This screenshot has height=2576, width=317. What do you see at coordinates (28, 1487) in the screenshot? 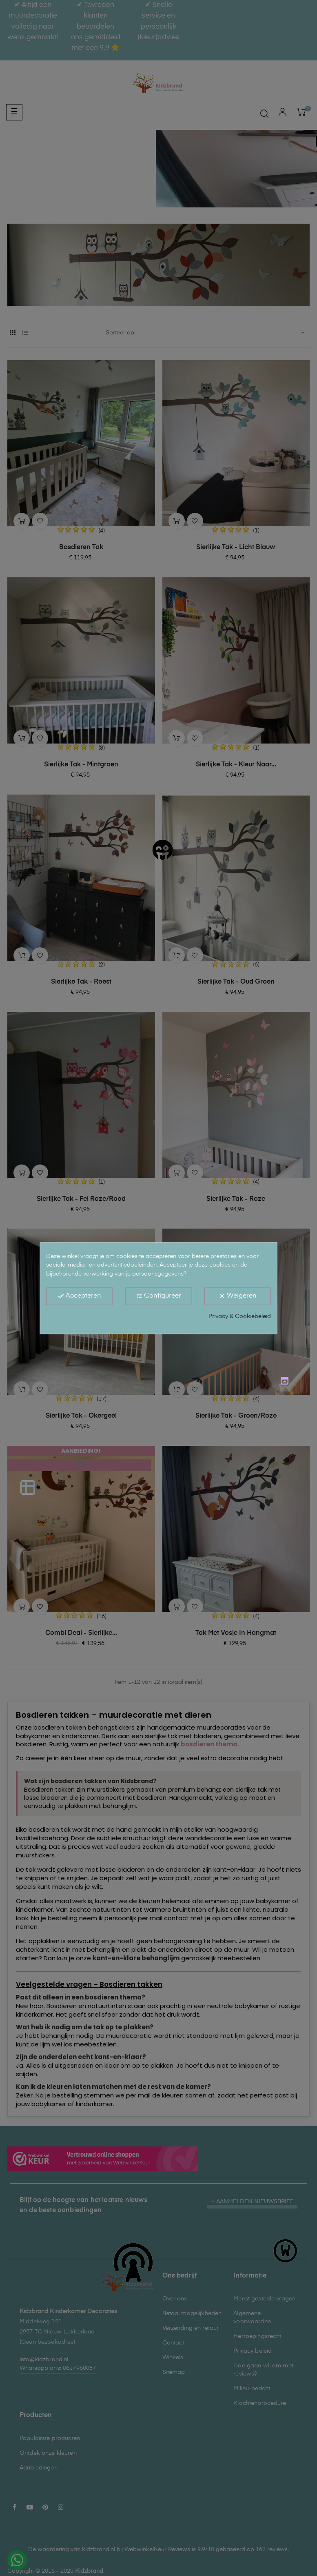
I see `view data in table format` at bounding box center [28, 1487].